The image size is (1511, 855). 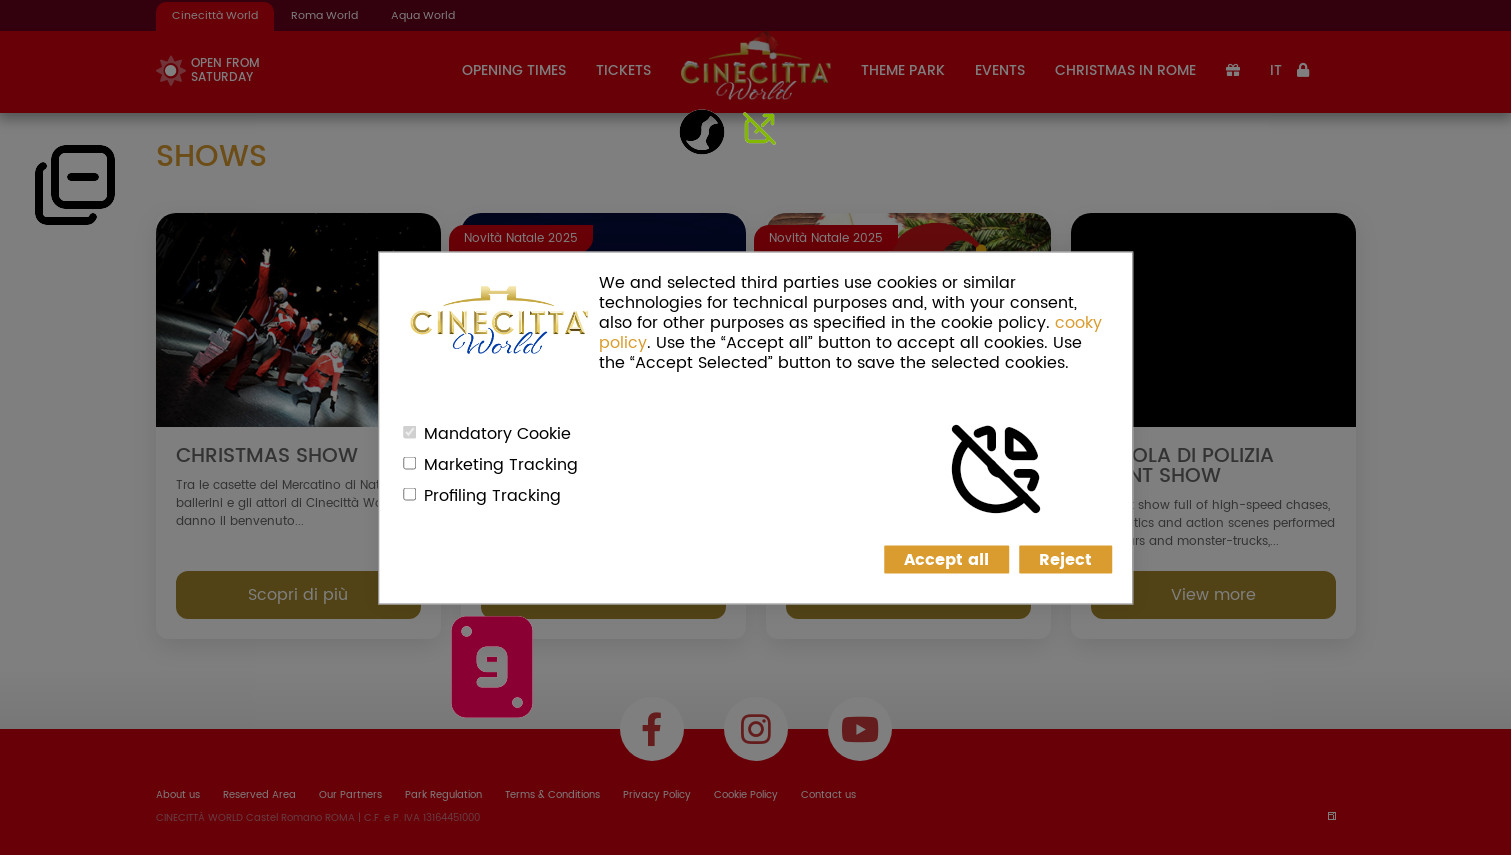 I want to click on switch to global or worldwide view, so click(x=702, y=132).